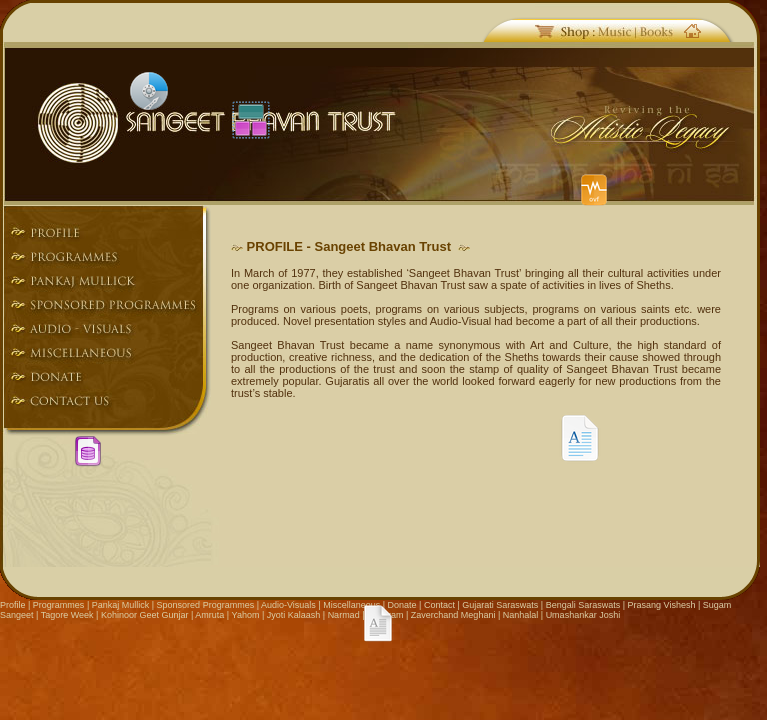 Image resolution: width=767 pixels, height=720 pixels. What do you see at coordinates (251, 120) in the screenshot?
I see `select all items in the current view` at bounding box center [251, 120].